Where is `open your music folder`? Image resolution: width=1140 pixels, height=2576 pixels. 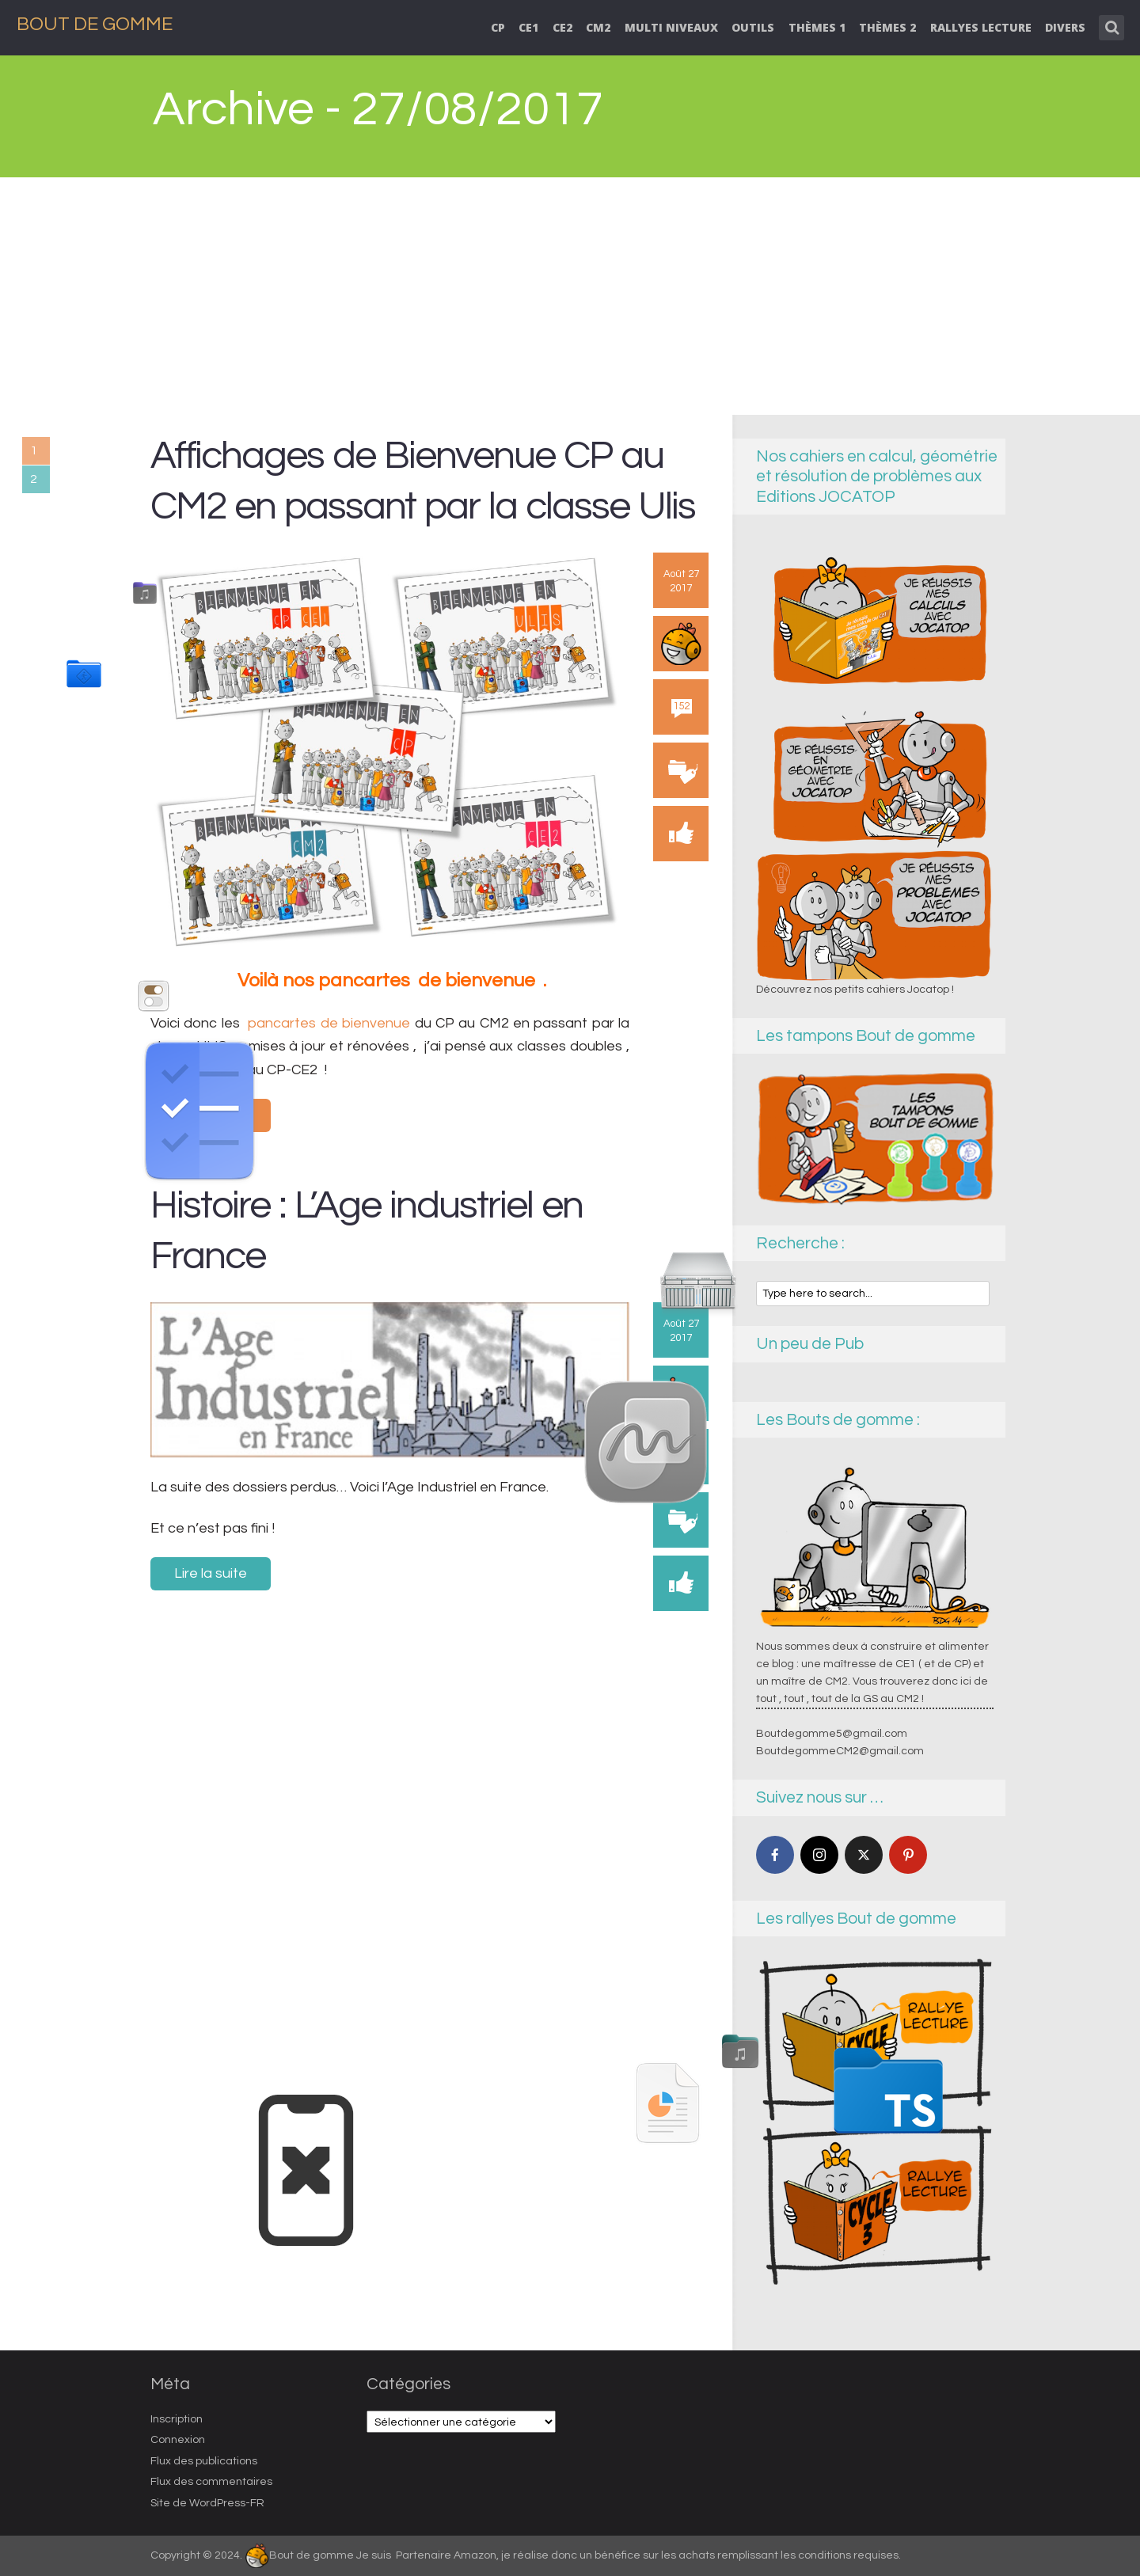
open your music folder is located at coordinates (740, 2051).